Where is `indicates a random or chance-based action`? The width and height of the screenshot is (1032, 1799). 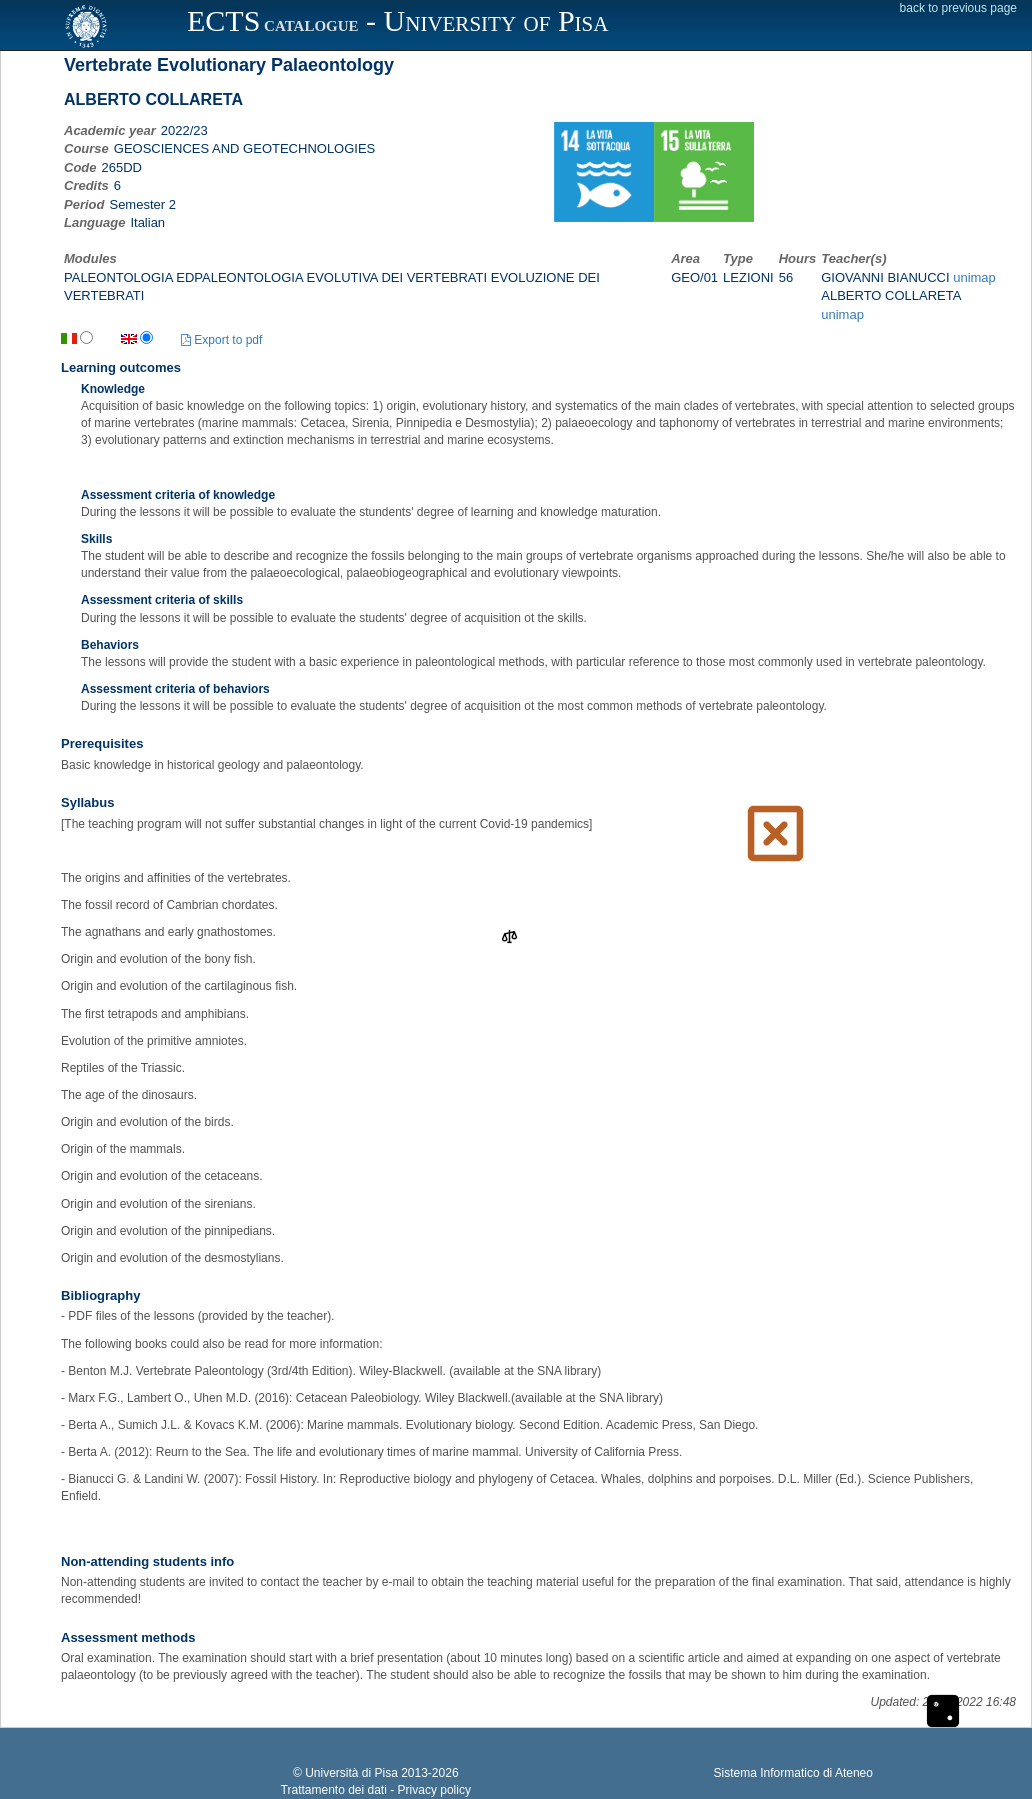
indicates a random or chance-based action is located at coordinates (943, 1711).